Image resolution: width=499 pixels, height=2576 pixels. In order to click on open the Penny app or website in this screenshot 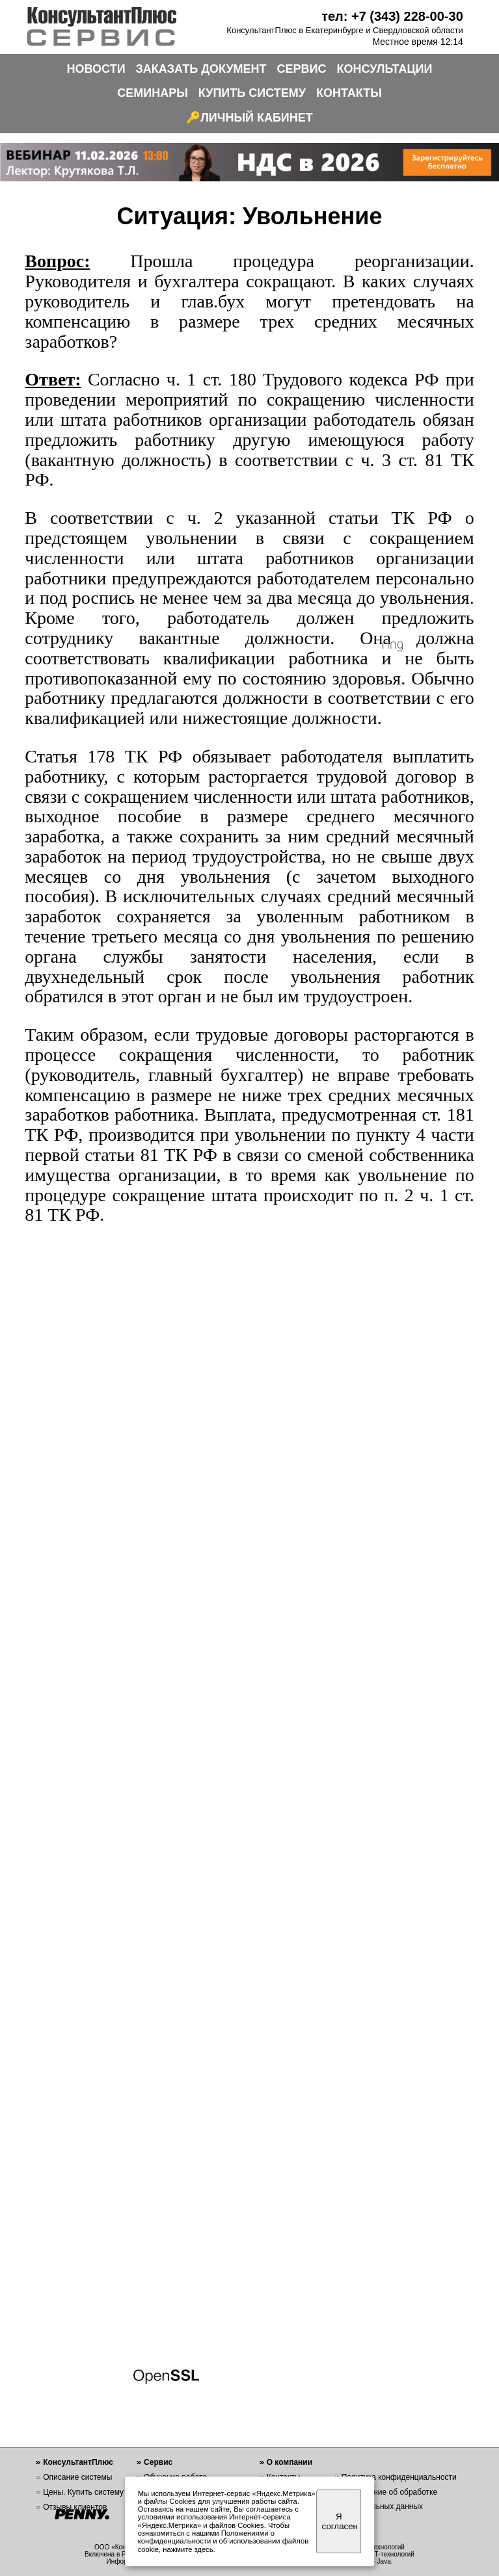, I will do `click(82, 2514)`.